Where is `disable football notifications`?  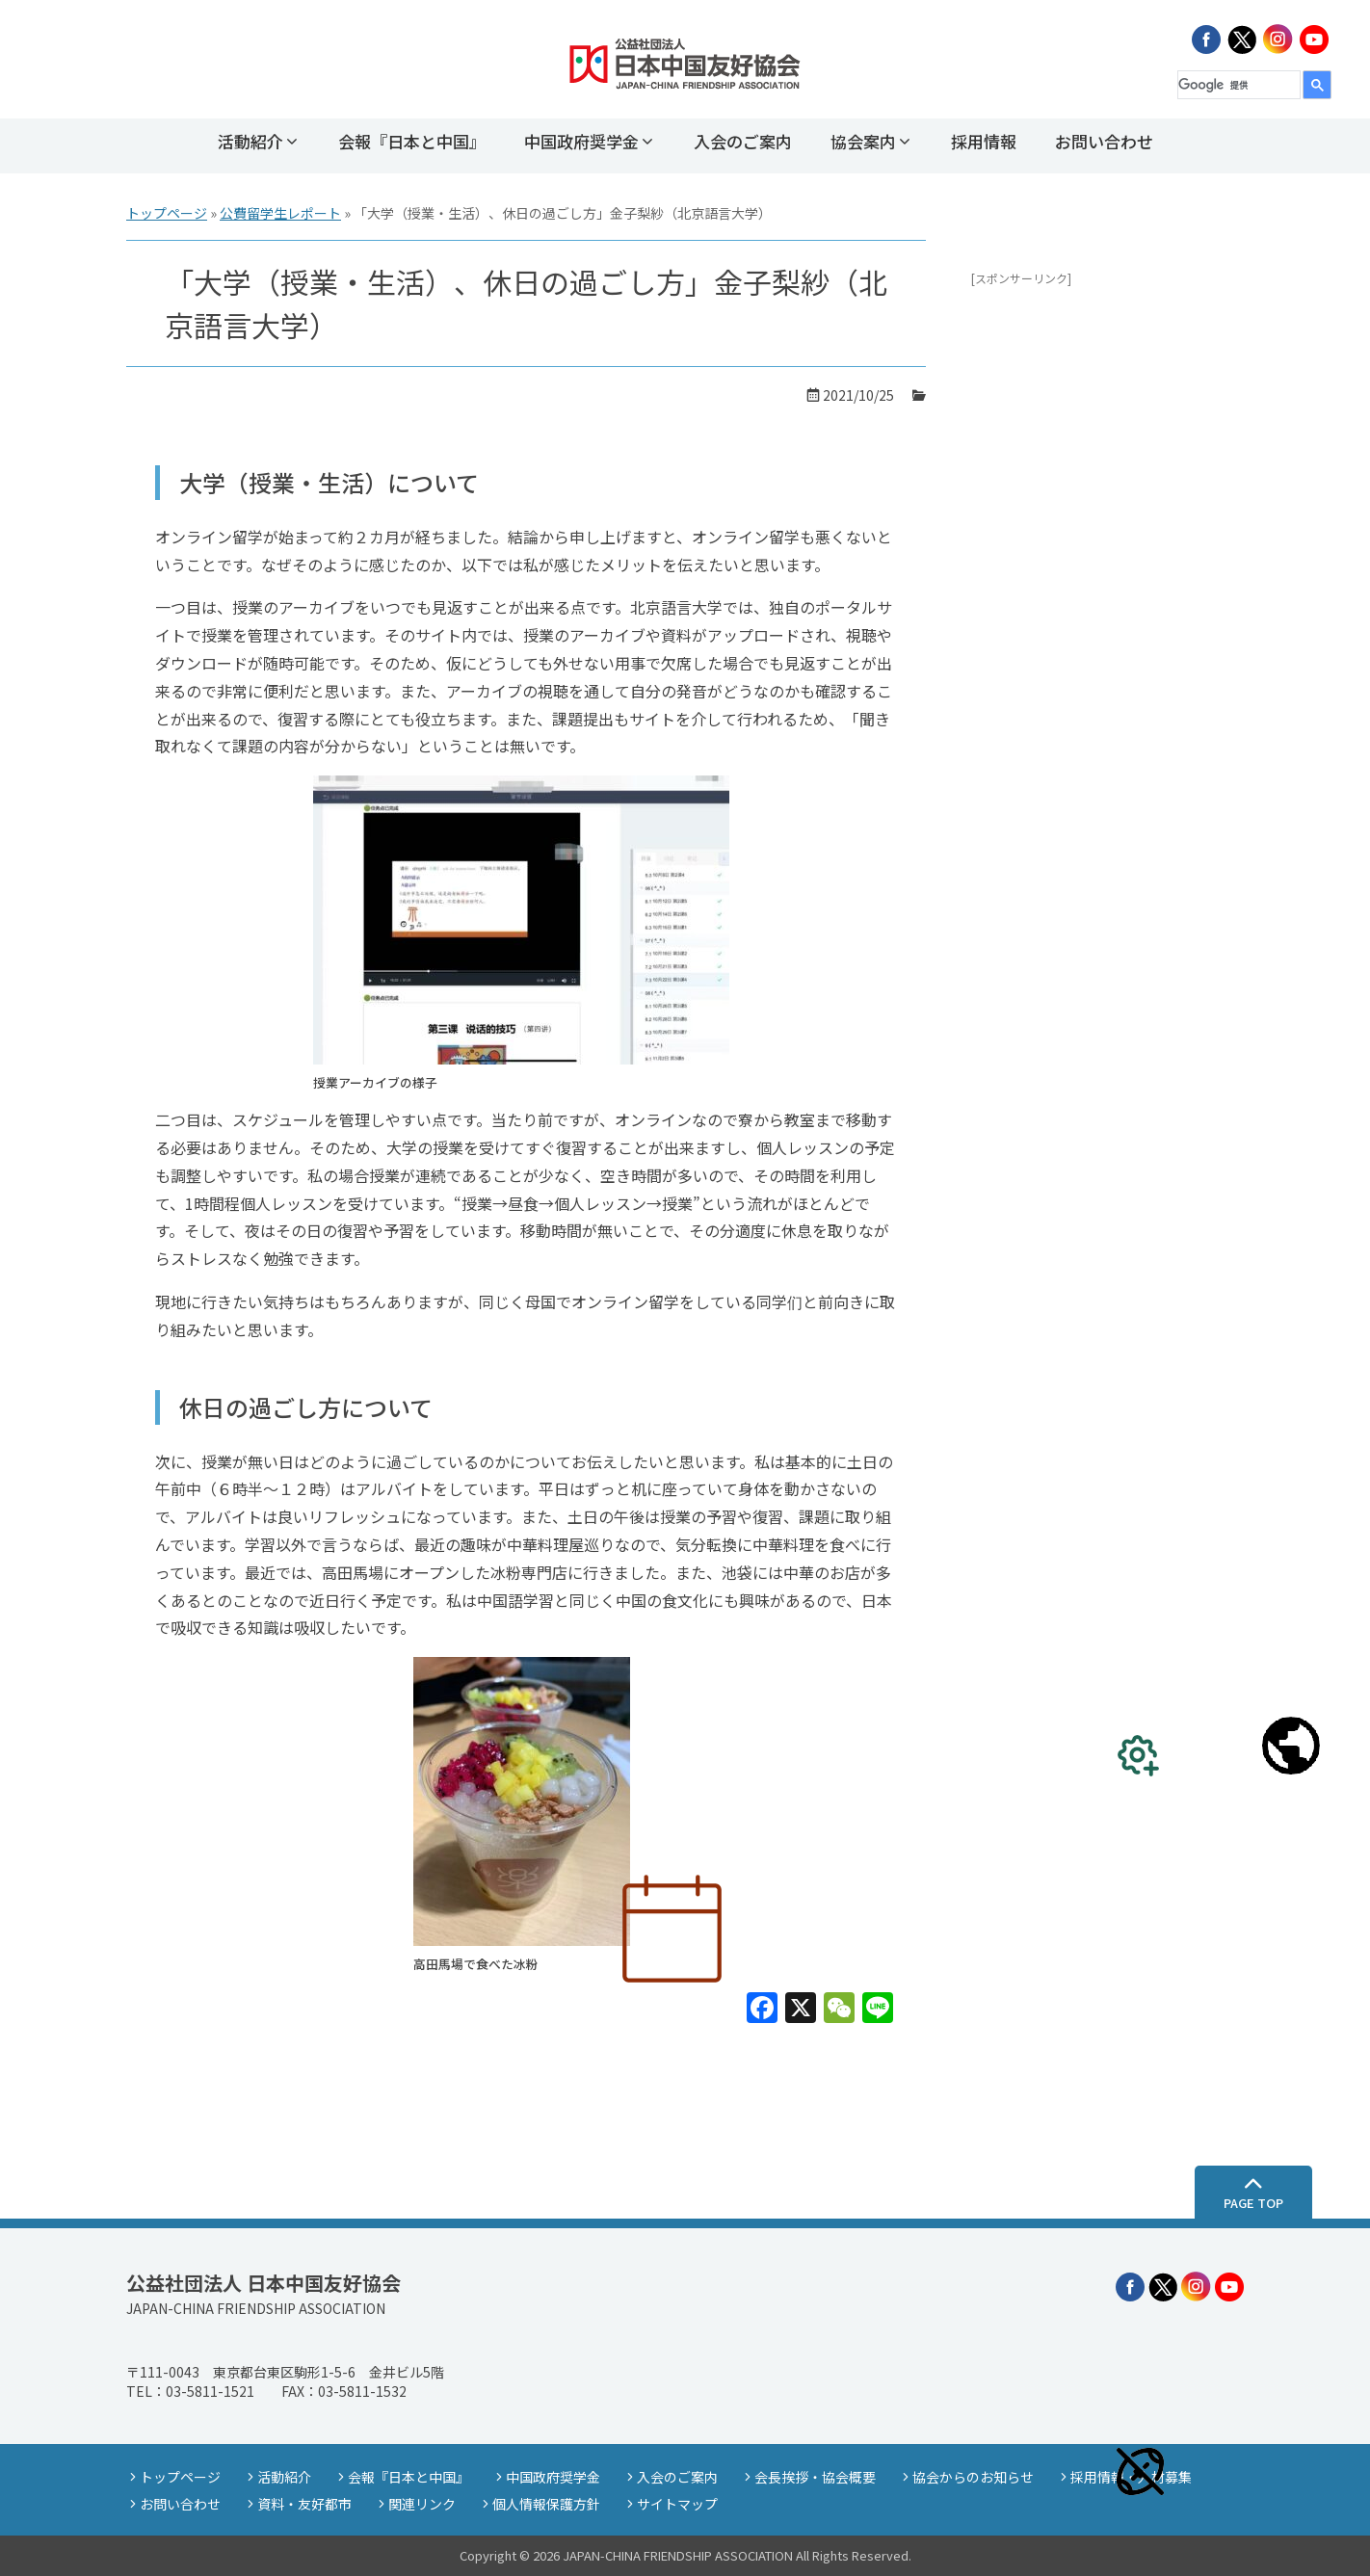 disable football notifications is located at coordinates (1140, 2471).